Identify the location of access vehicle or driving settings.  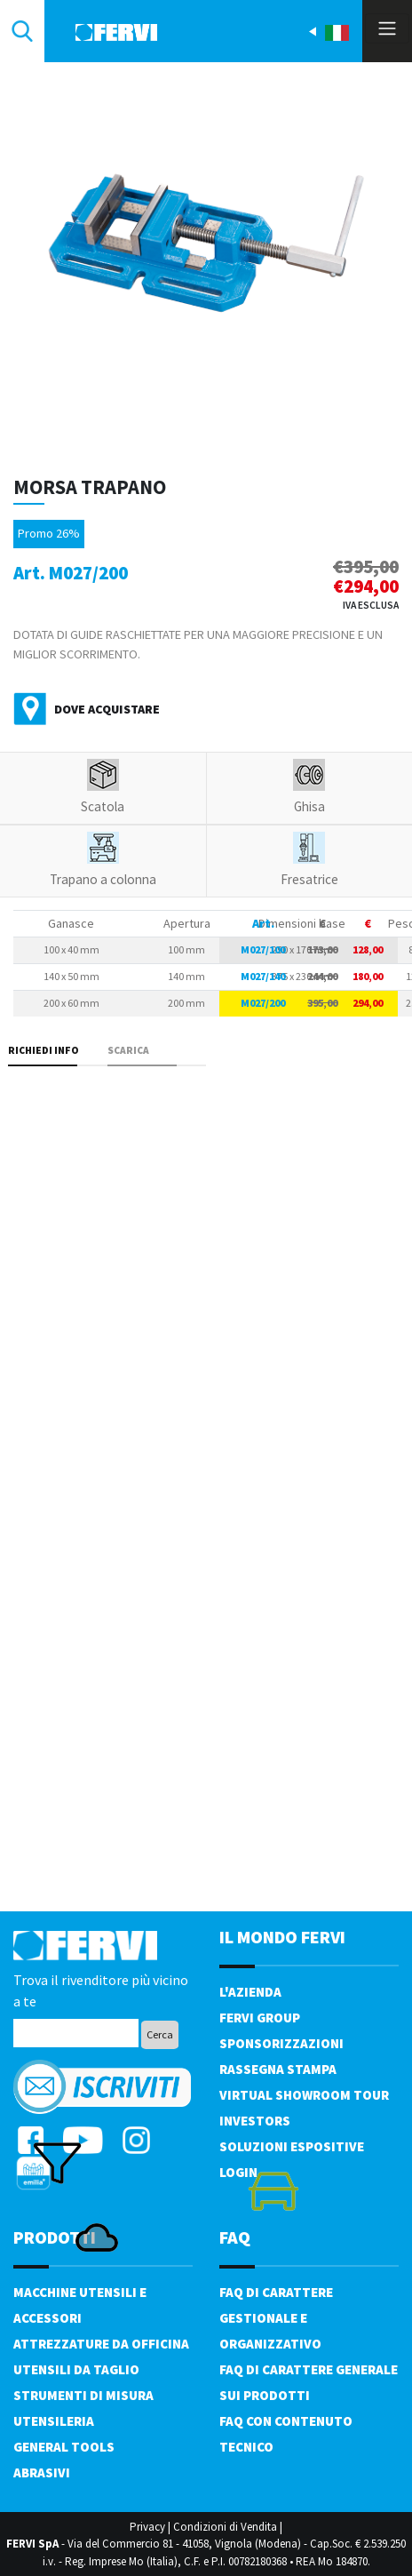
(273, 2192).